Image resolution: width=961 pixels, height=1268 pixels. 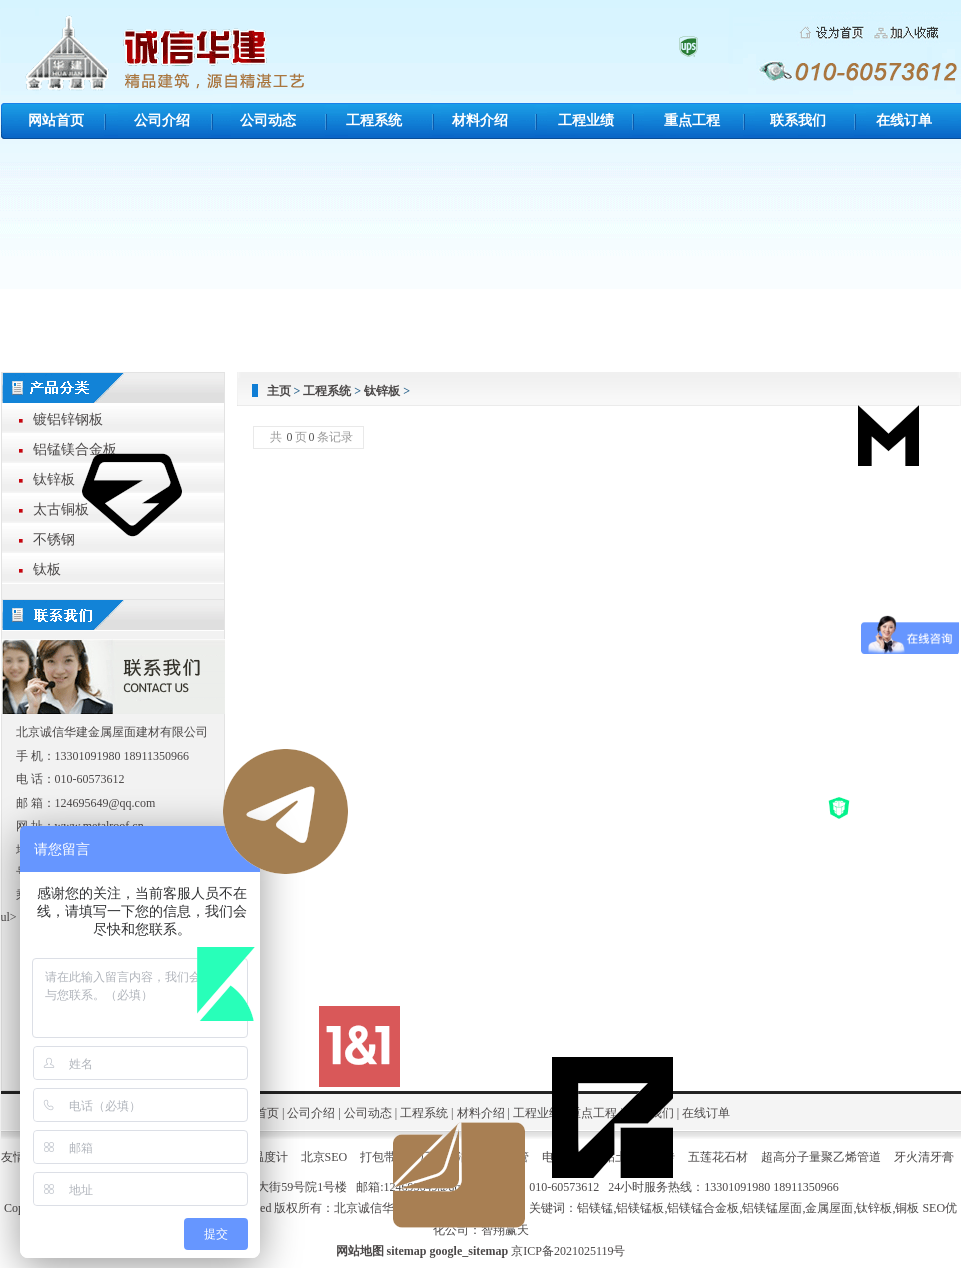 What do you see at coordinates (688, 46) in the screenshot?
I see `UPS shipping and tracking services` at bounding box center [688, 46].